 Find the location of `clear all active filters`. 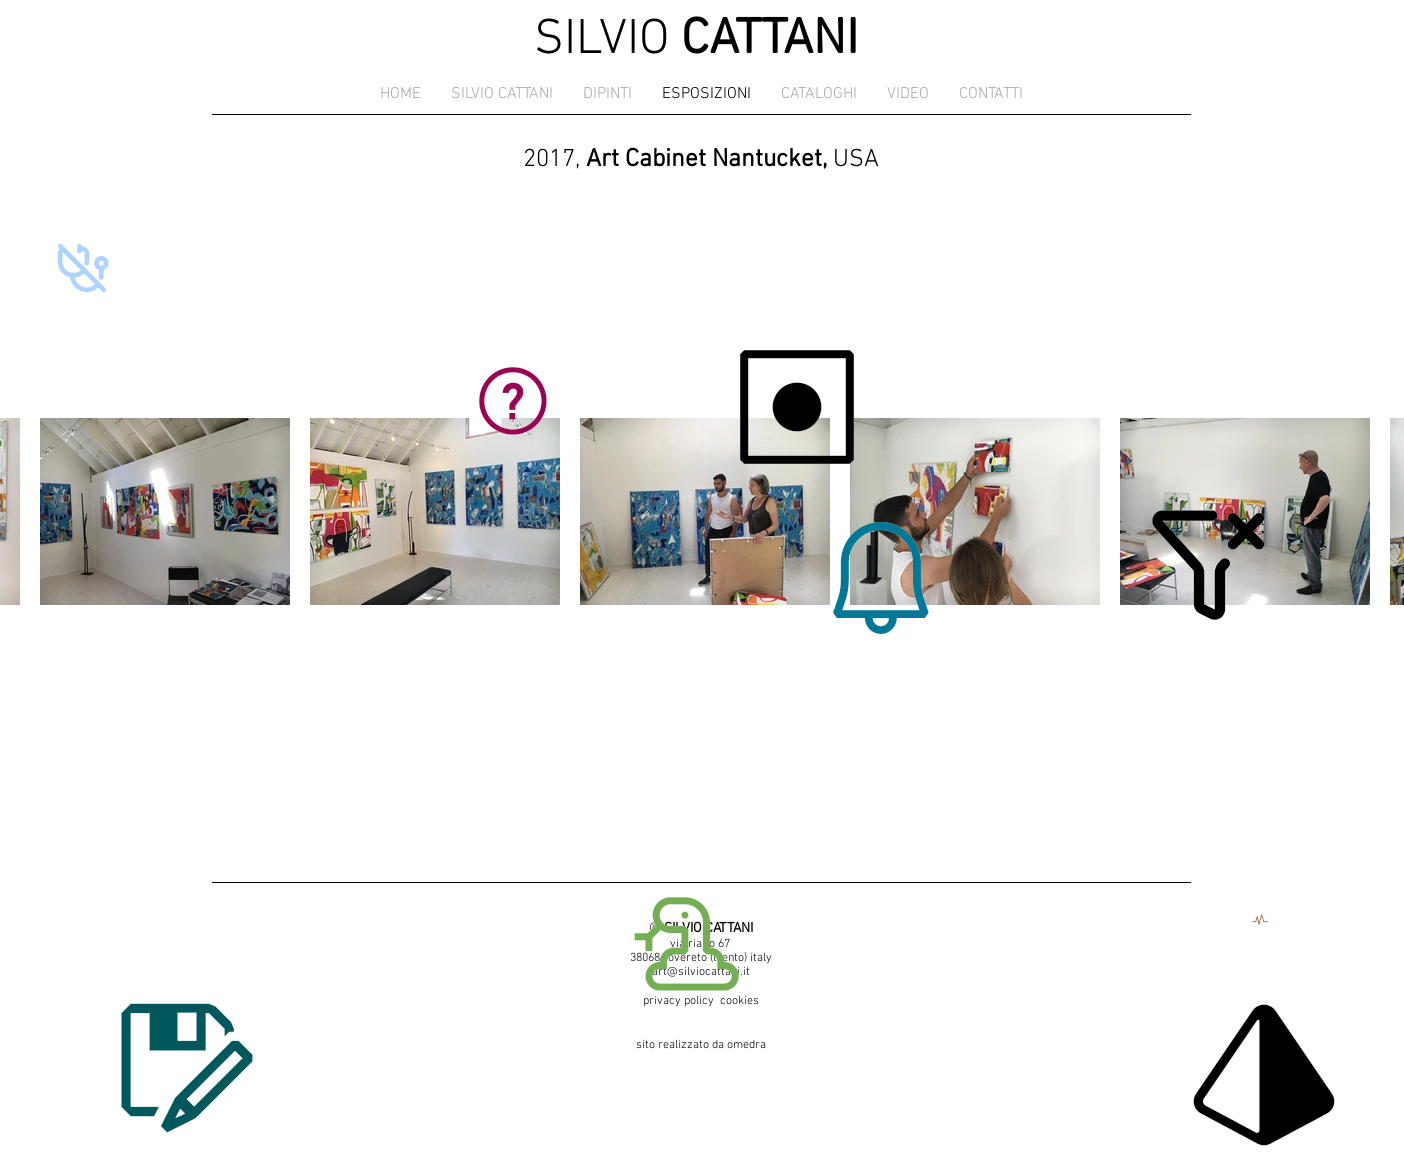

clear all active filters is located at coordinates (1209, 562).